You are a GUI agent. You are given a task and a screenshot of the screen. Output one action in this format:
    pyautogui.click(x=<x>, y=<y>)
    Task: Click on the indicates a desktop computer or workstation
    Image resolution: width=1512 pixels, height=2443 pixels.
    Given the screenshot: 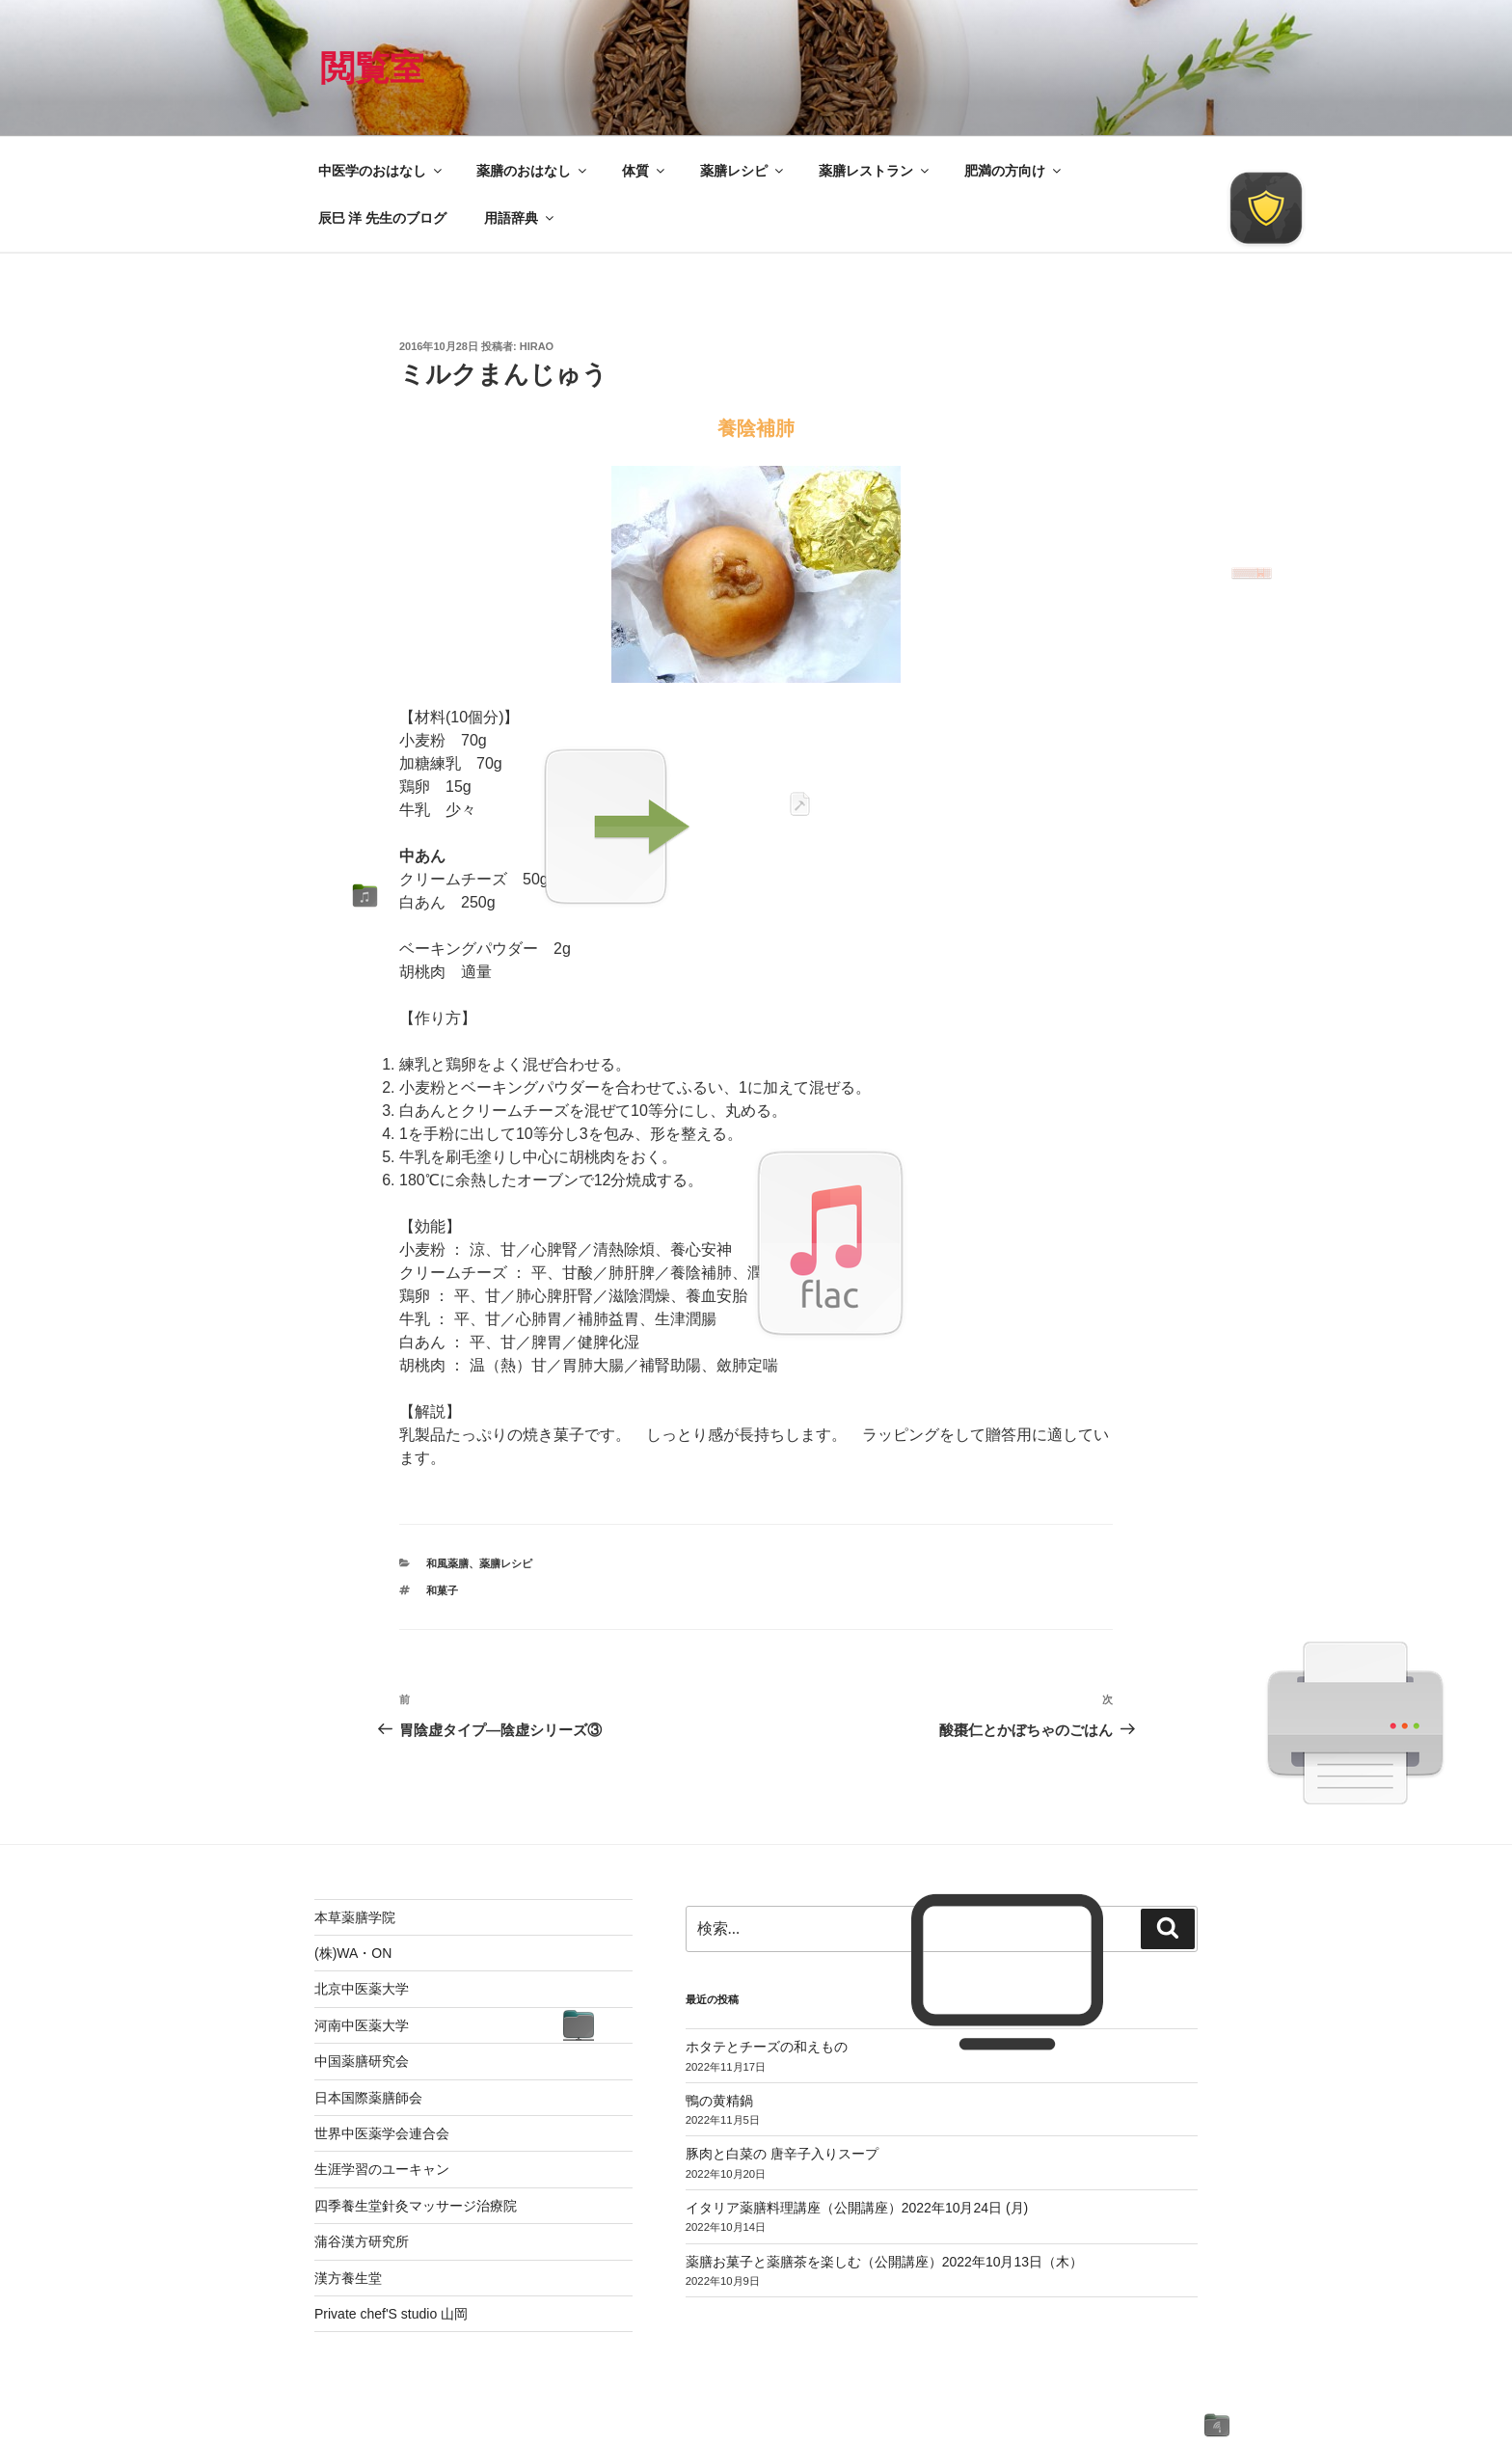 What is the action you would take?
    pyautogui.click(x=1007, y=1966)
    